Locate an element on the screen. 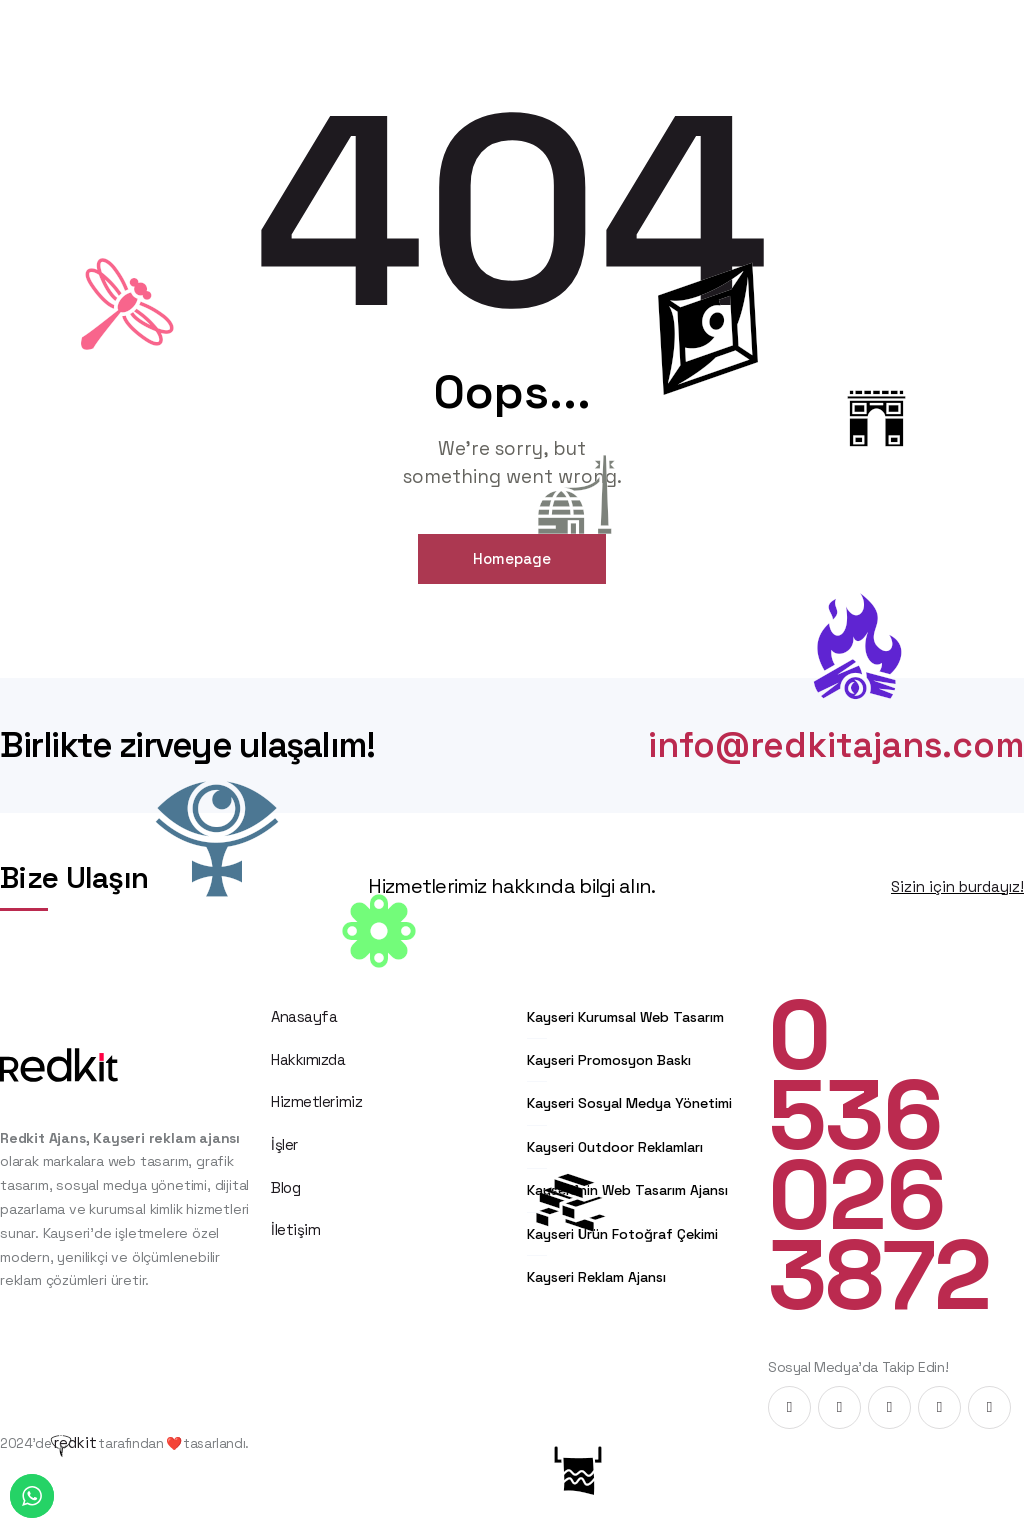 This screenshot has height=1528, width=1024. indicates a rare or precious item in a game inventory is located at coordinates (708, 329).